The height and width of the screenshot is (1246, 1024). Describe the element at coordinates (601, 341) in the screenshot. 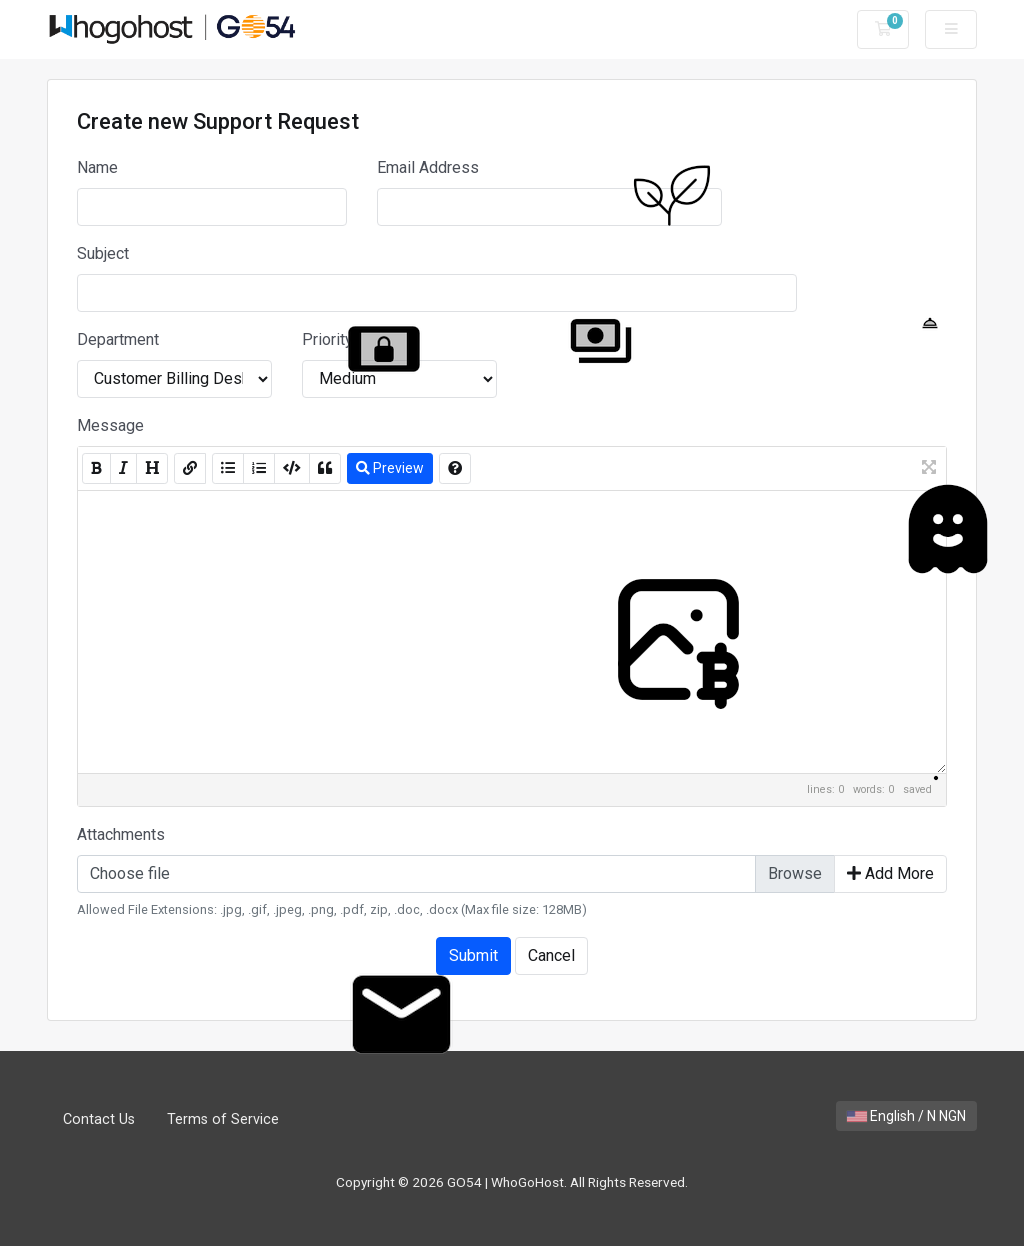

I see `access payment methods` at that location.